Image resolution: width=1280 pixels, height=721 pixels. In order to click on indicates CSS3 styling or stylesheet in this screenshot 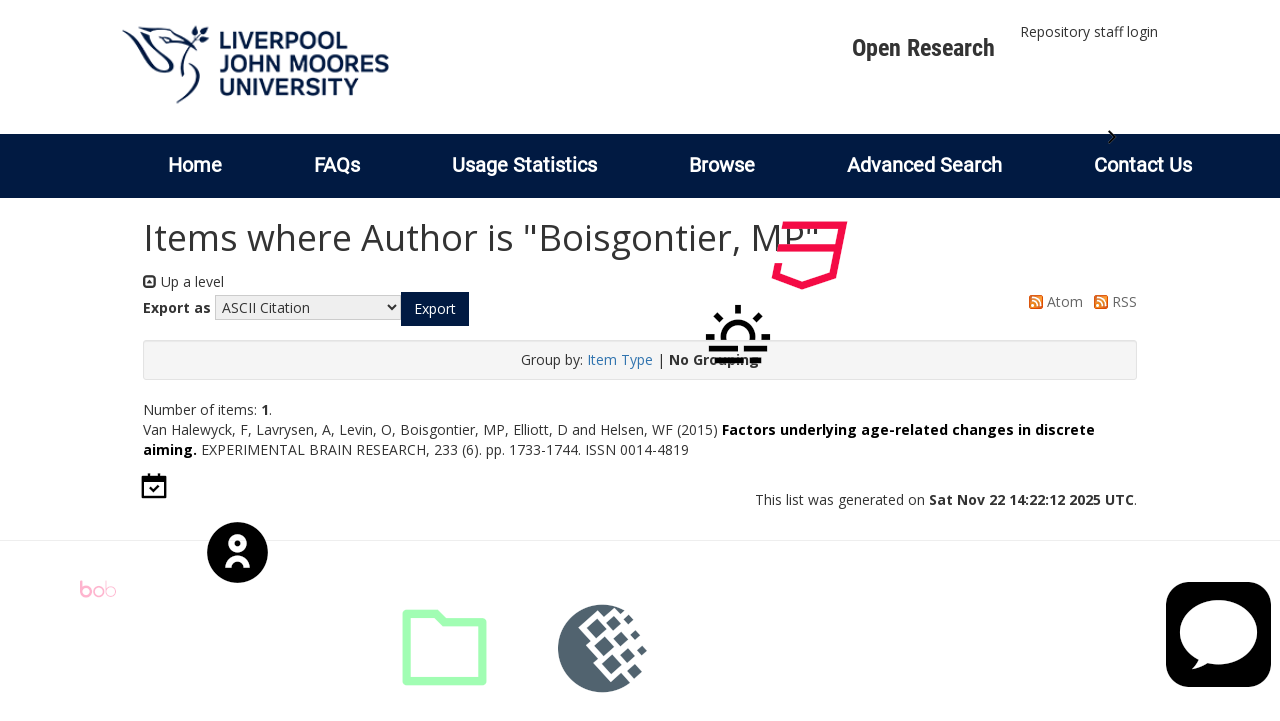, I will do `click(809, 255)`.